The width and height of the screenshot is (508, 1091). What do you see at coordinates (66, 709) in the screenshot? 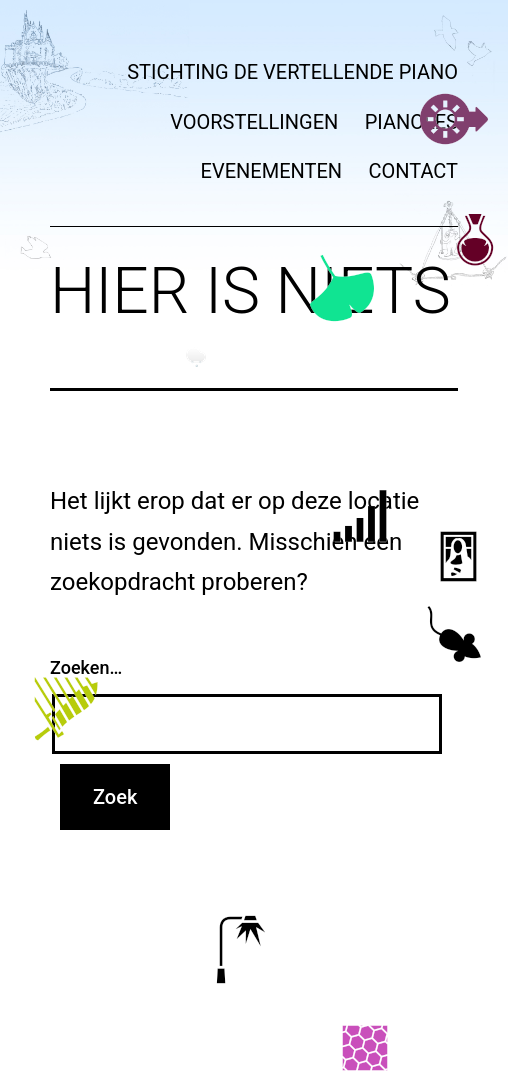
I see `attack or combat action button` at bounding box center [66, 709].